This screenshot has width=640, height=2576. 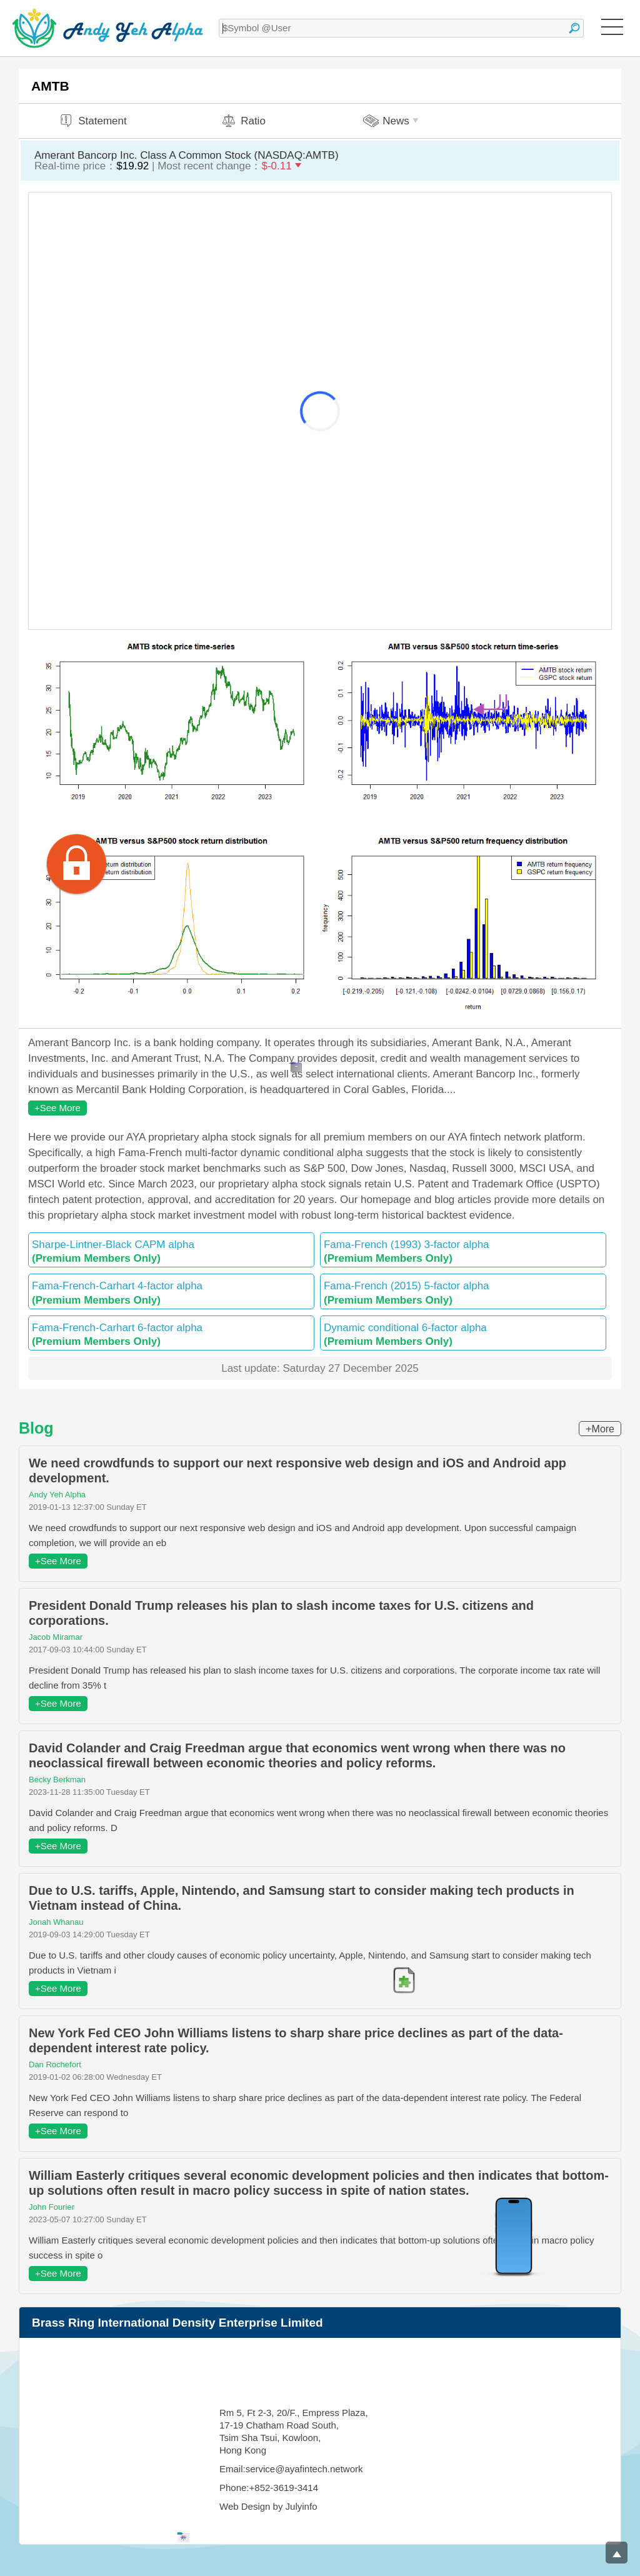 What do you see at coordinates (183, 2537) in the screenshot?
I see `open google palm ai project folder` at bounding box center [183, 2537].